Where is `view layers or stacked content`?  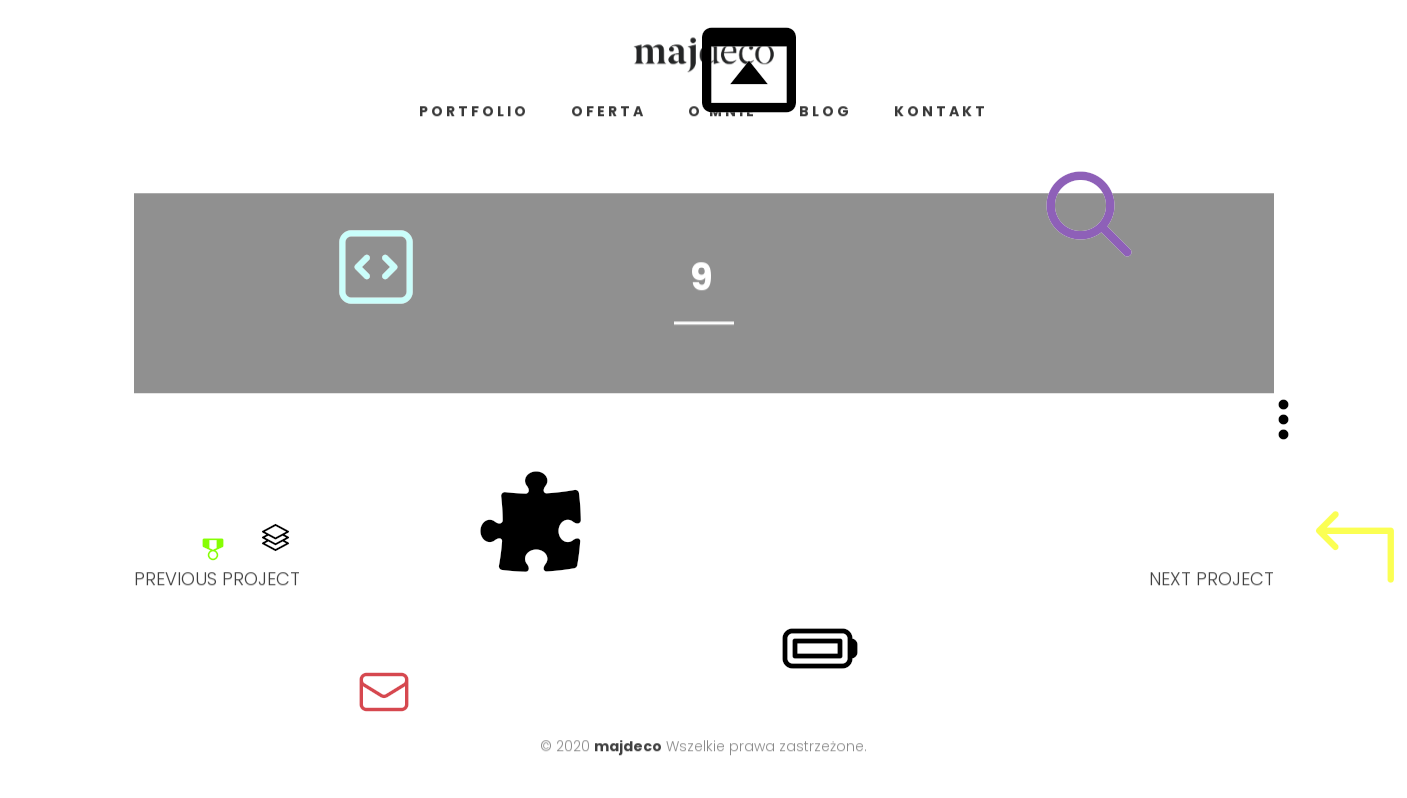 view layers or stacked content is located at coordinates (275, 537).